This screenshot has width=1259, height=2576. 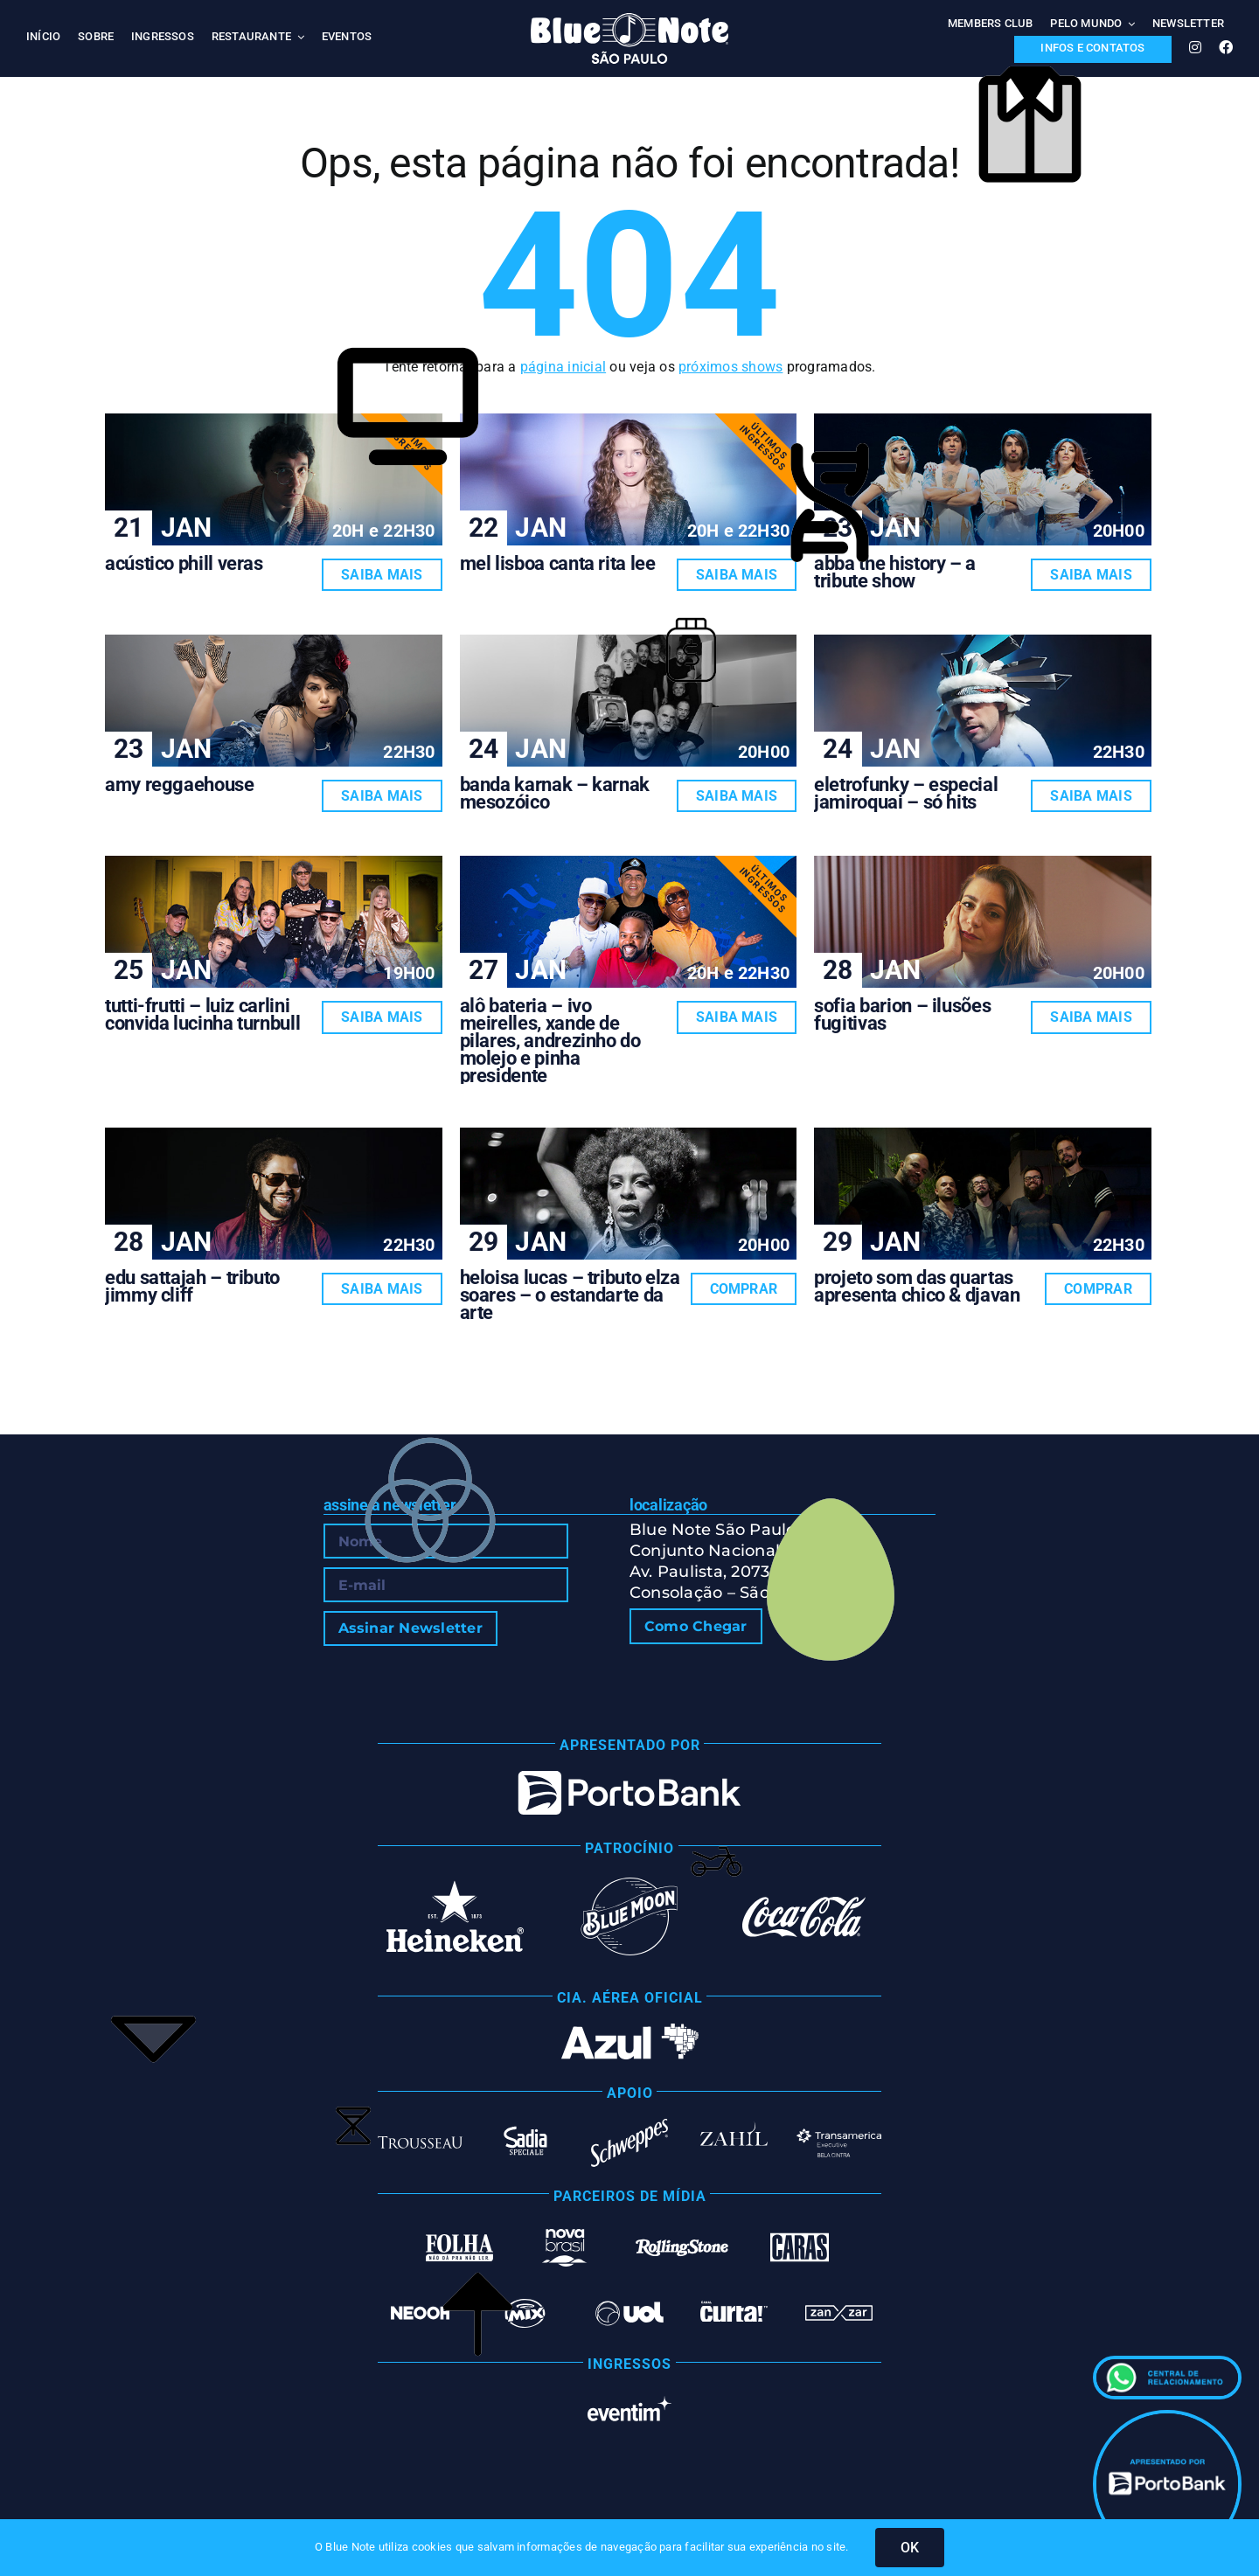 I want to click on access TV or video streaming, so click(x=407, y=402).